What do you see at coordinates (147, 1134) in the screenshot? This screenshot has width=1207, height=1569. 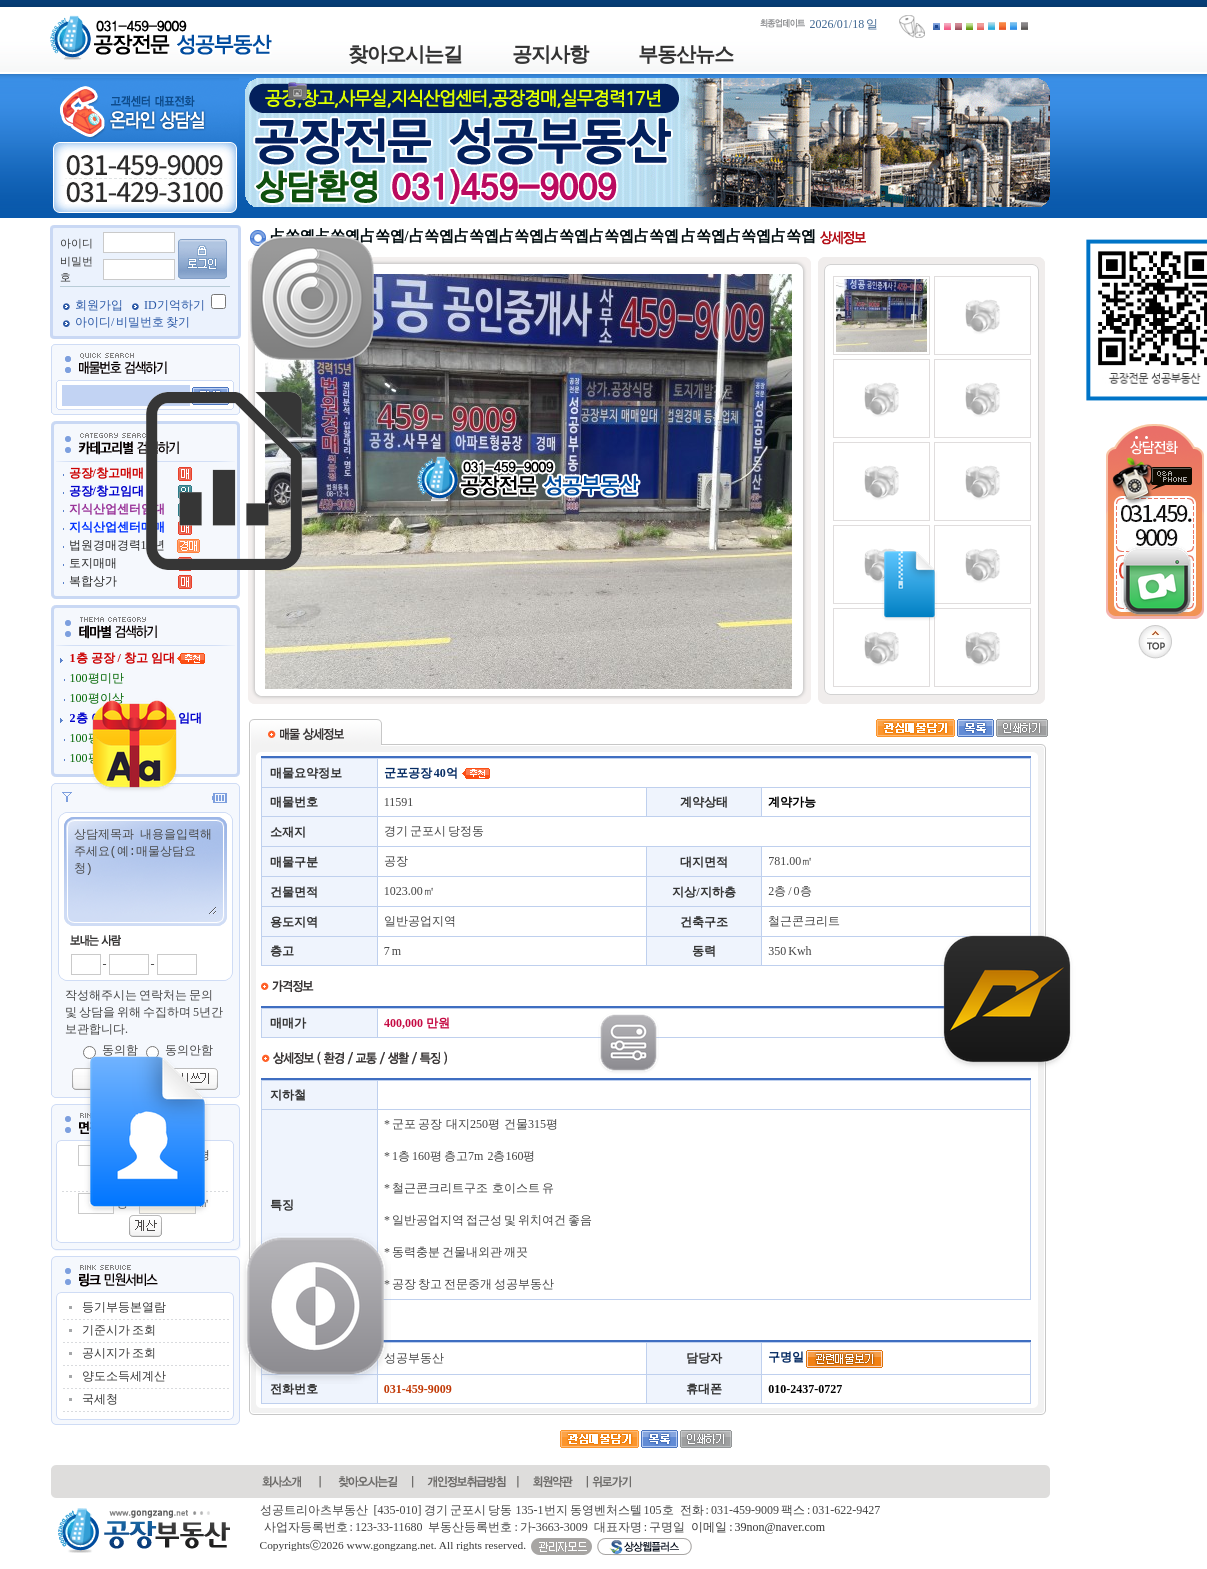 I see `open a contact file` at bounding box center [147, 1134].